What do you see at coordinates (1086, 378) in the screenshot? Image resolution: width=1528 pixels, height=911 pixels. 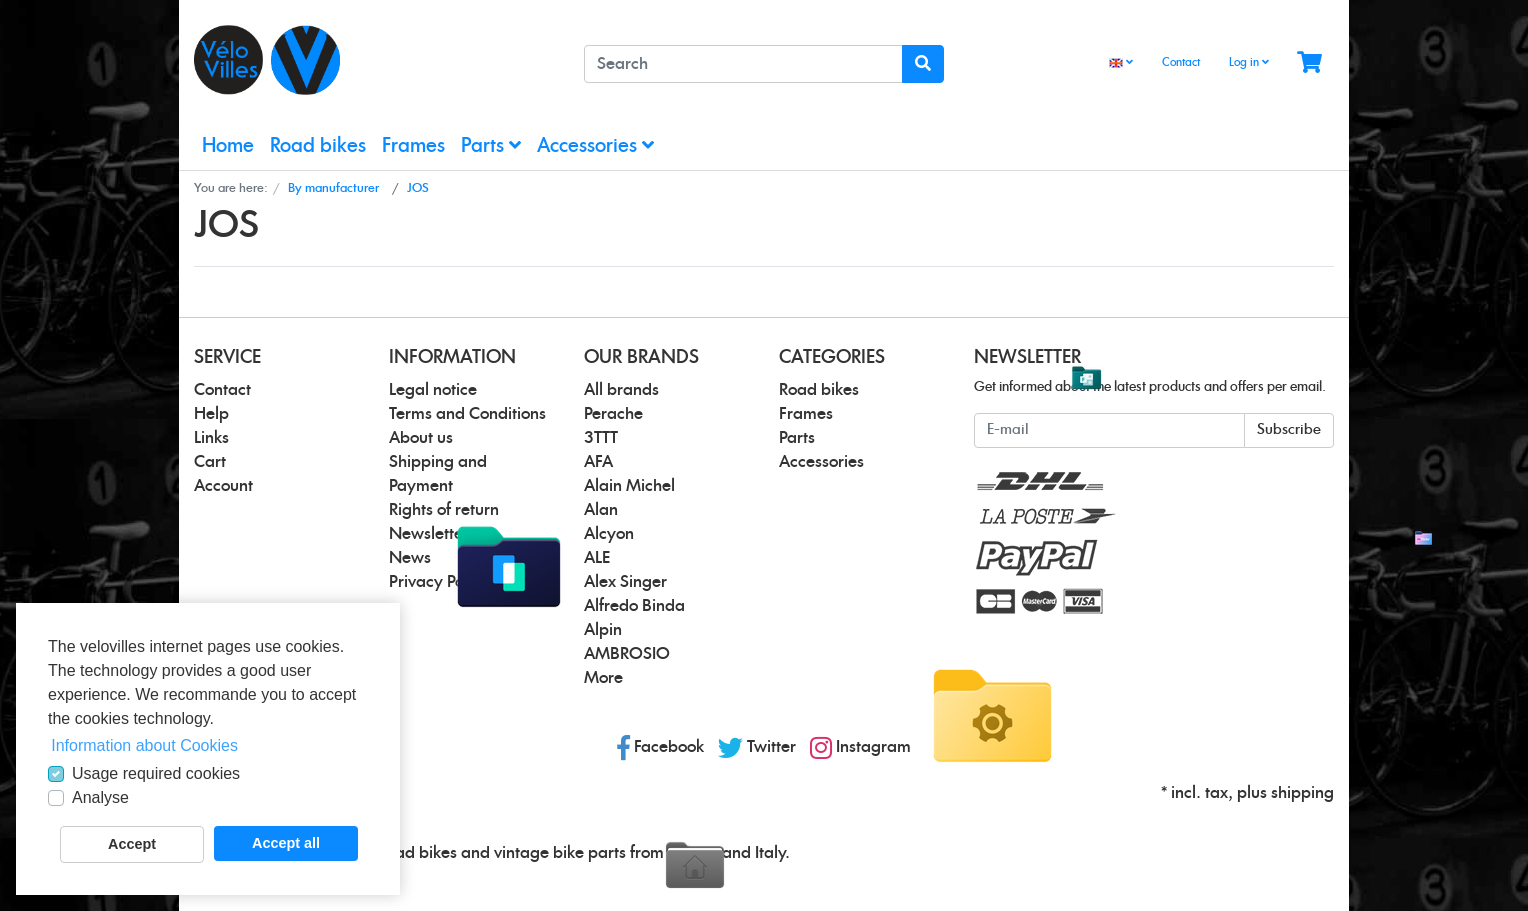 I see `open folder containing Microsoft Forms files` at bounding box center [1086, 378].